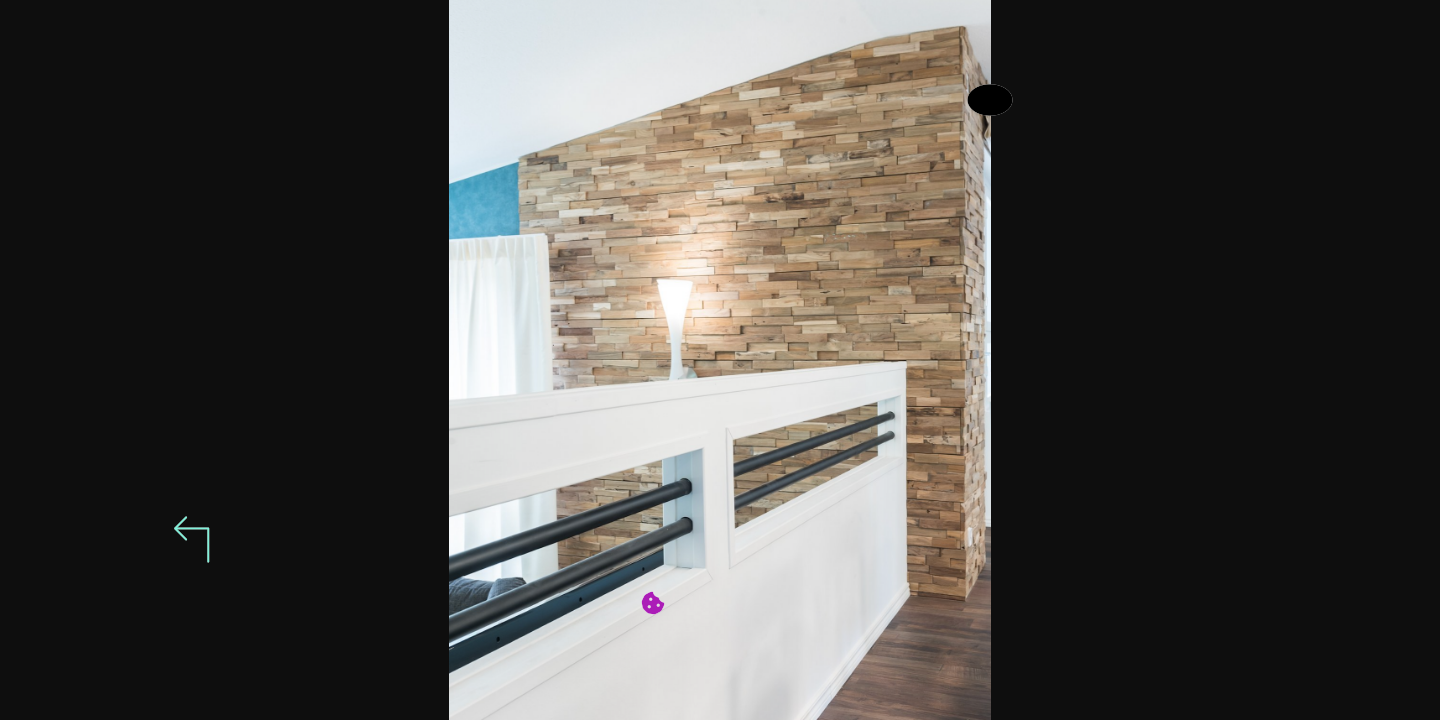 Image resolution: width=1440 pixels, height=720 pixels. What do you see at coordinates (653, 603) in the screenshot?
I see `manage cookie preferences and privacy settings` at bounding box center [653, 603].